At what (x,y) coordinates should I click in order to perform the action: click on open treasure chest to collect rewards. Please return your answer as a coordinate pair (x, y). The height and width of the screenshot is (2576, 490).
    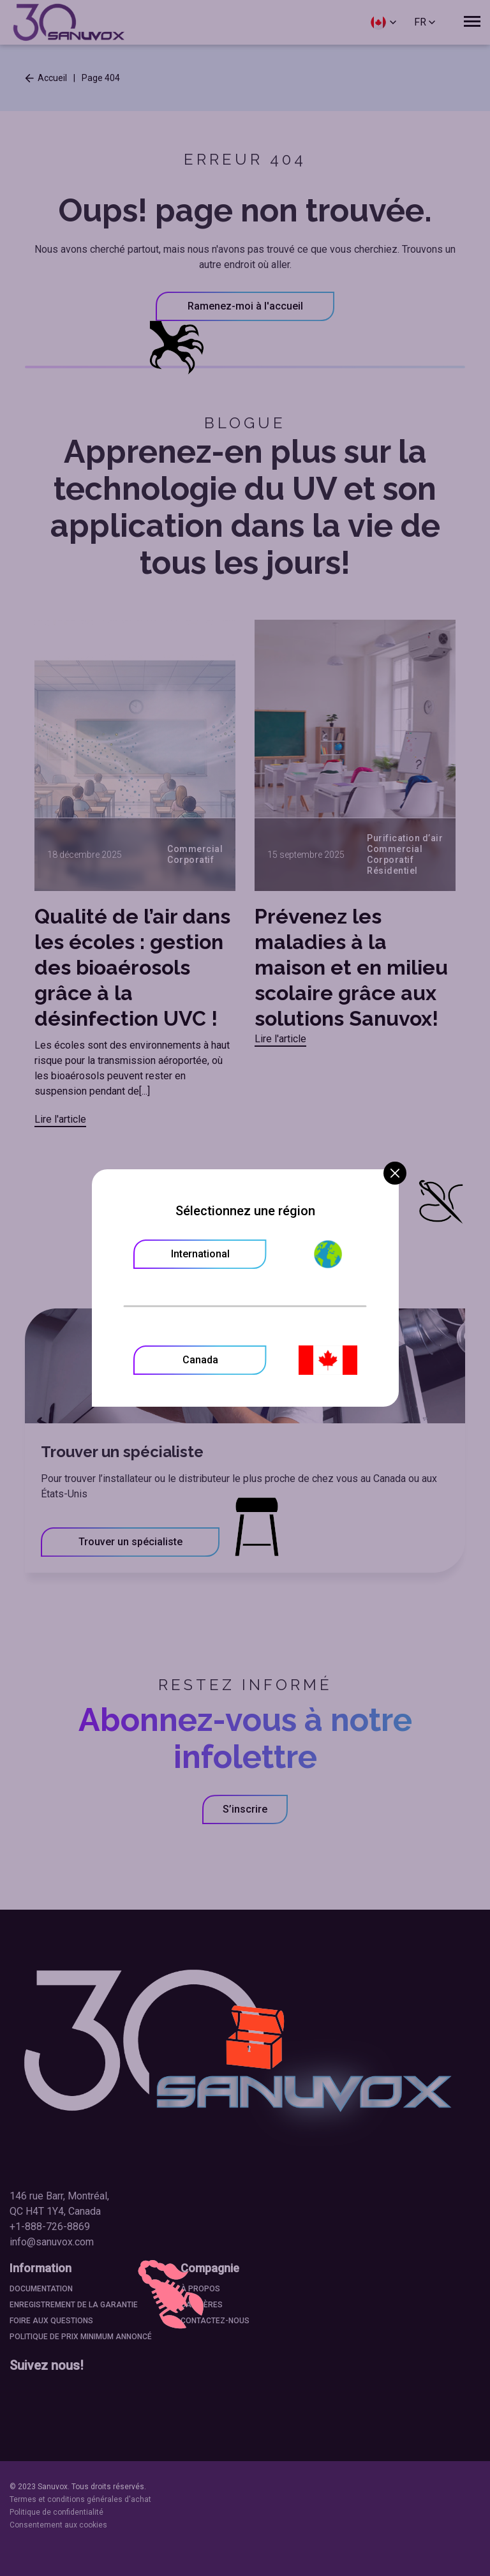
    Looking at the image, I should click on (255, 2037).